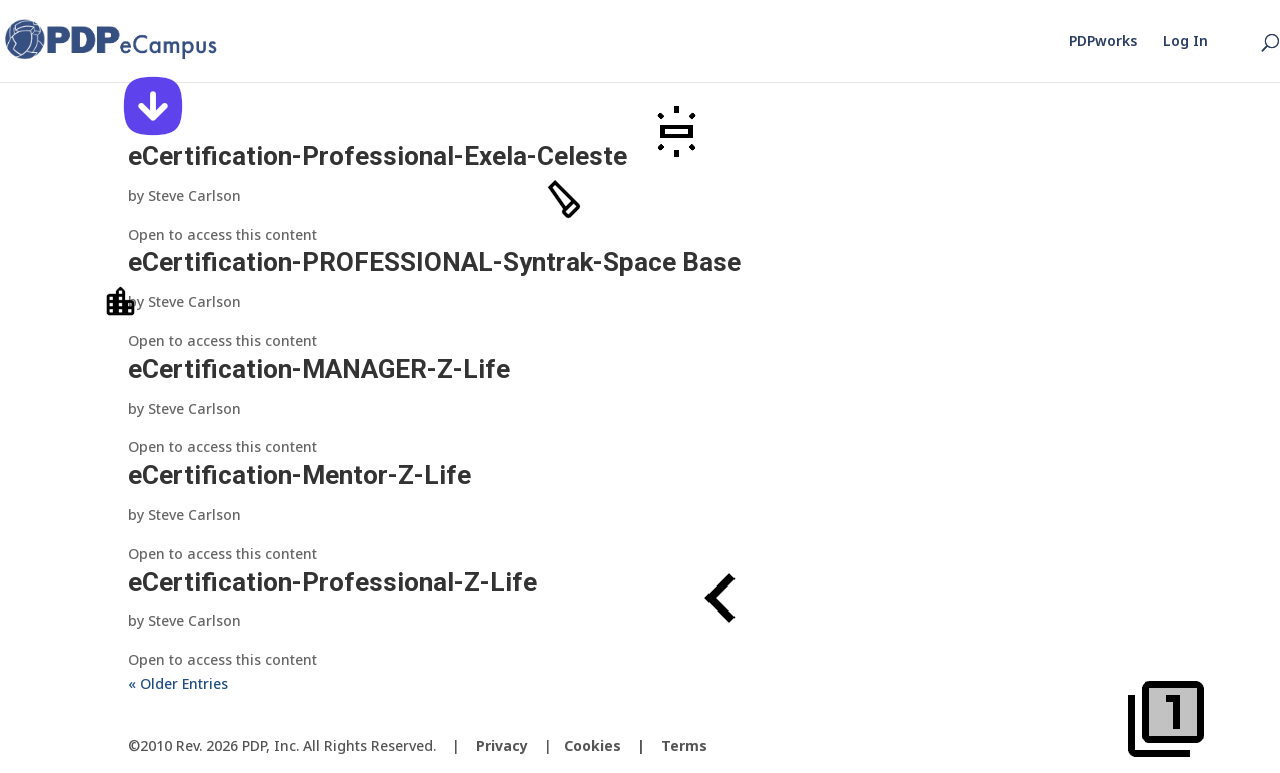 The width and height of the screenshot is (1280, 773). What do you see at coordinates (120, 301) in the screenshot?
I see `view city or urban locations` at bounding box center [120, 301].